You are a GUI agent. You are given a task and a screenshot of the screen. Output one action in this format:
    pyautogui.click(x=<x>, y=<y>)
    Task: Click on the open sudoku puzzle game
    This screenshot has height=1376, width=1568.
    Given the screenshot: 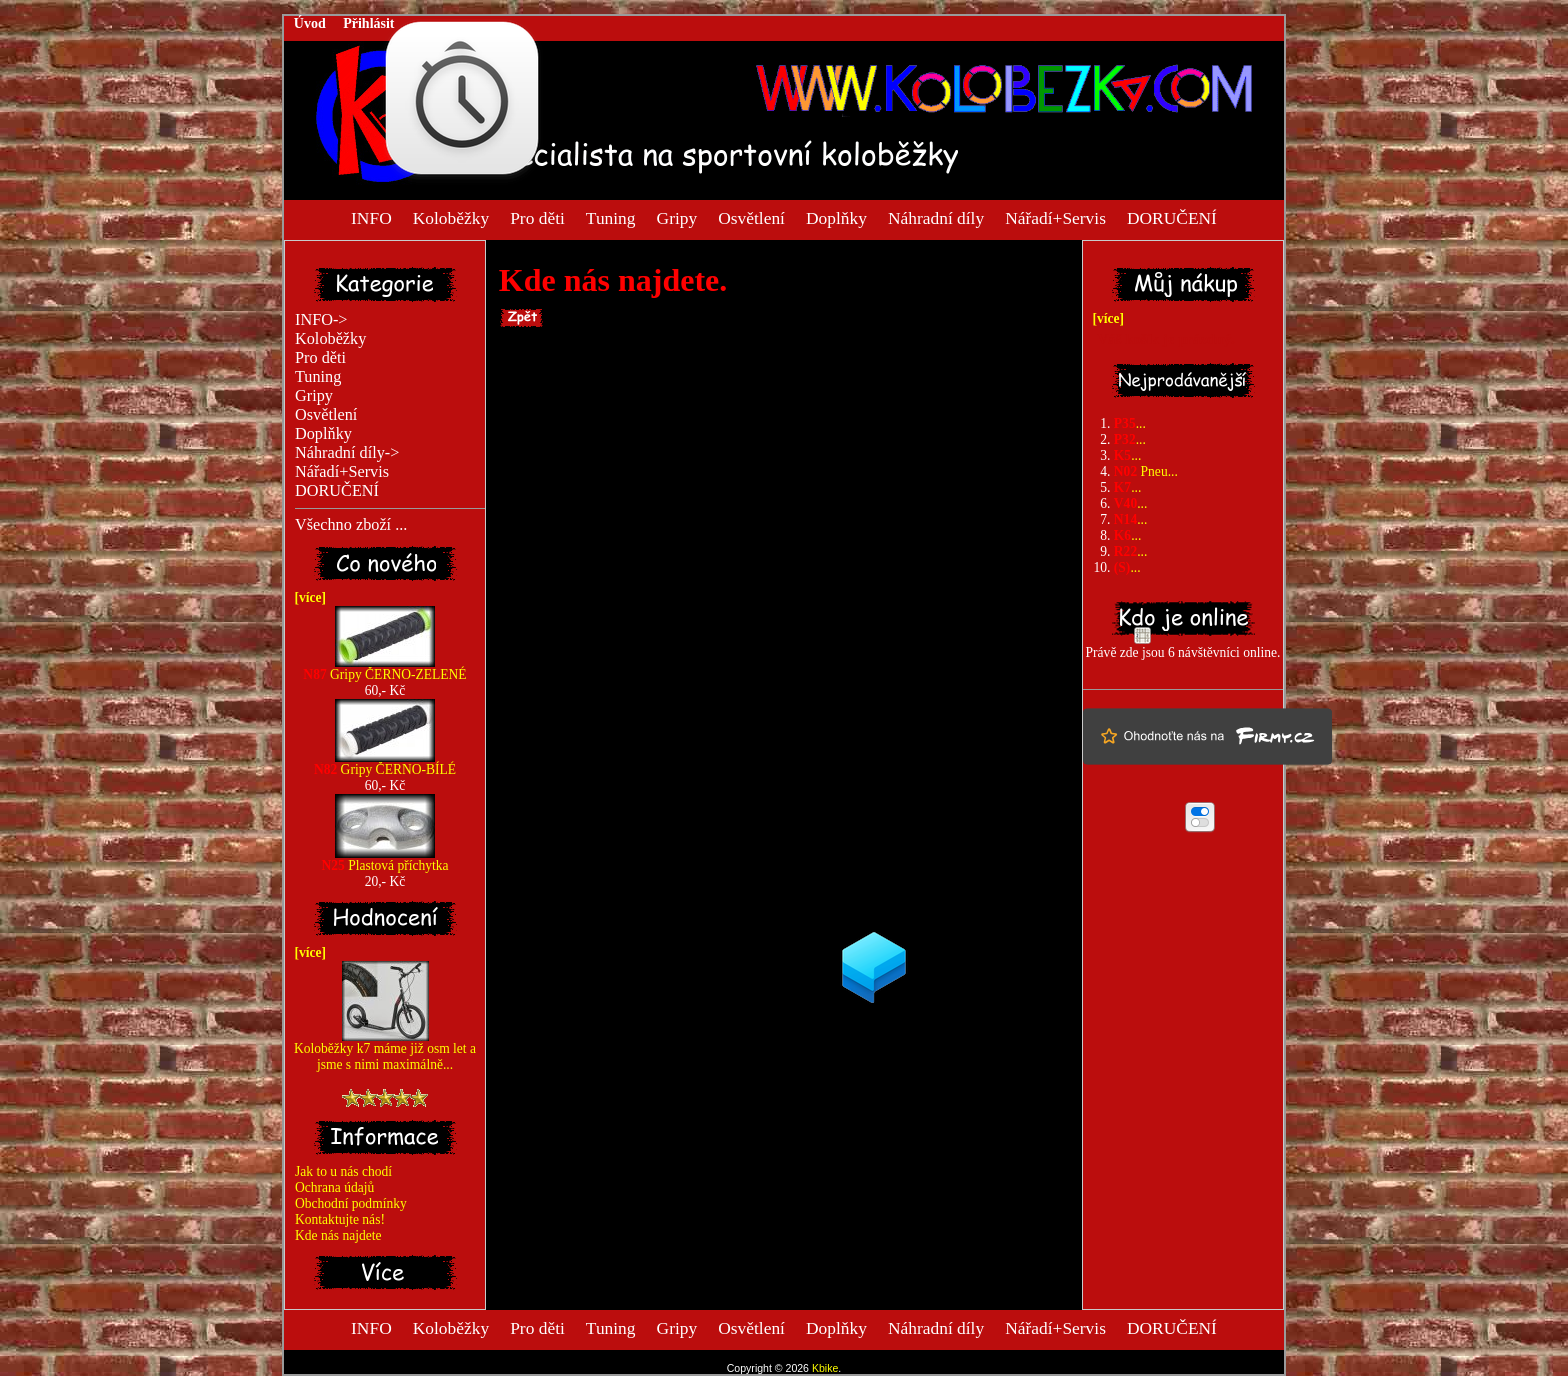 What is the action you would take?
    pyautogui.click(x=1142, y=635)
    